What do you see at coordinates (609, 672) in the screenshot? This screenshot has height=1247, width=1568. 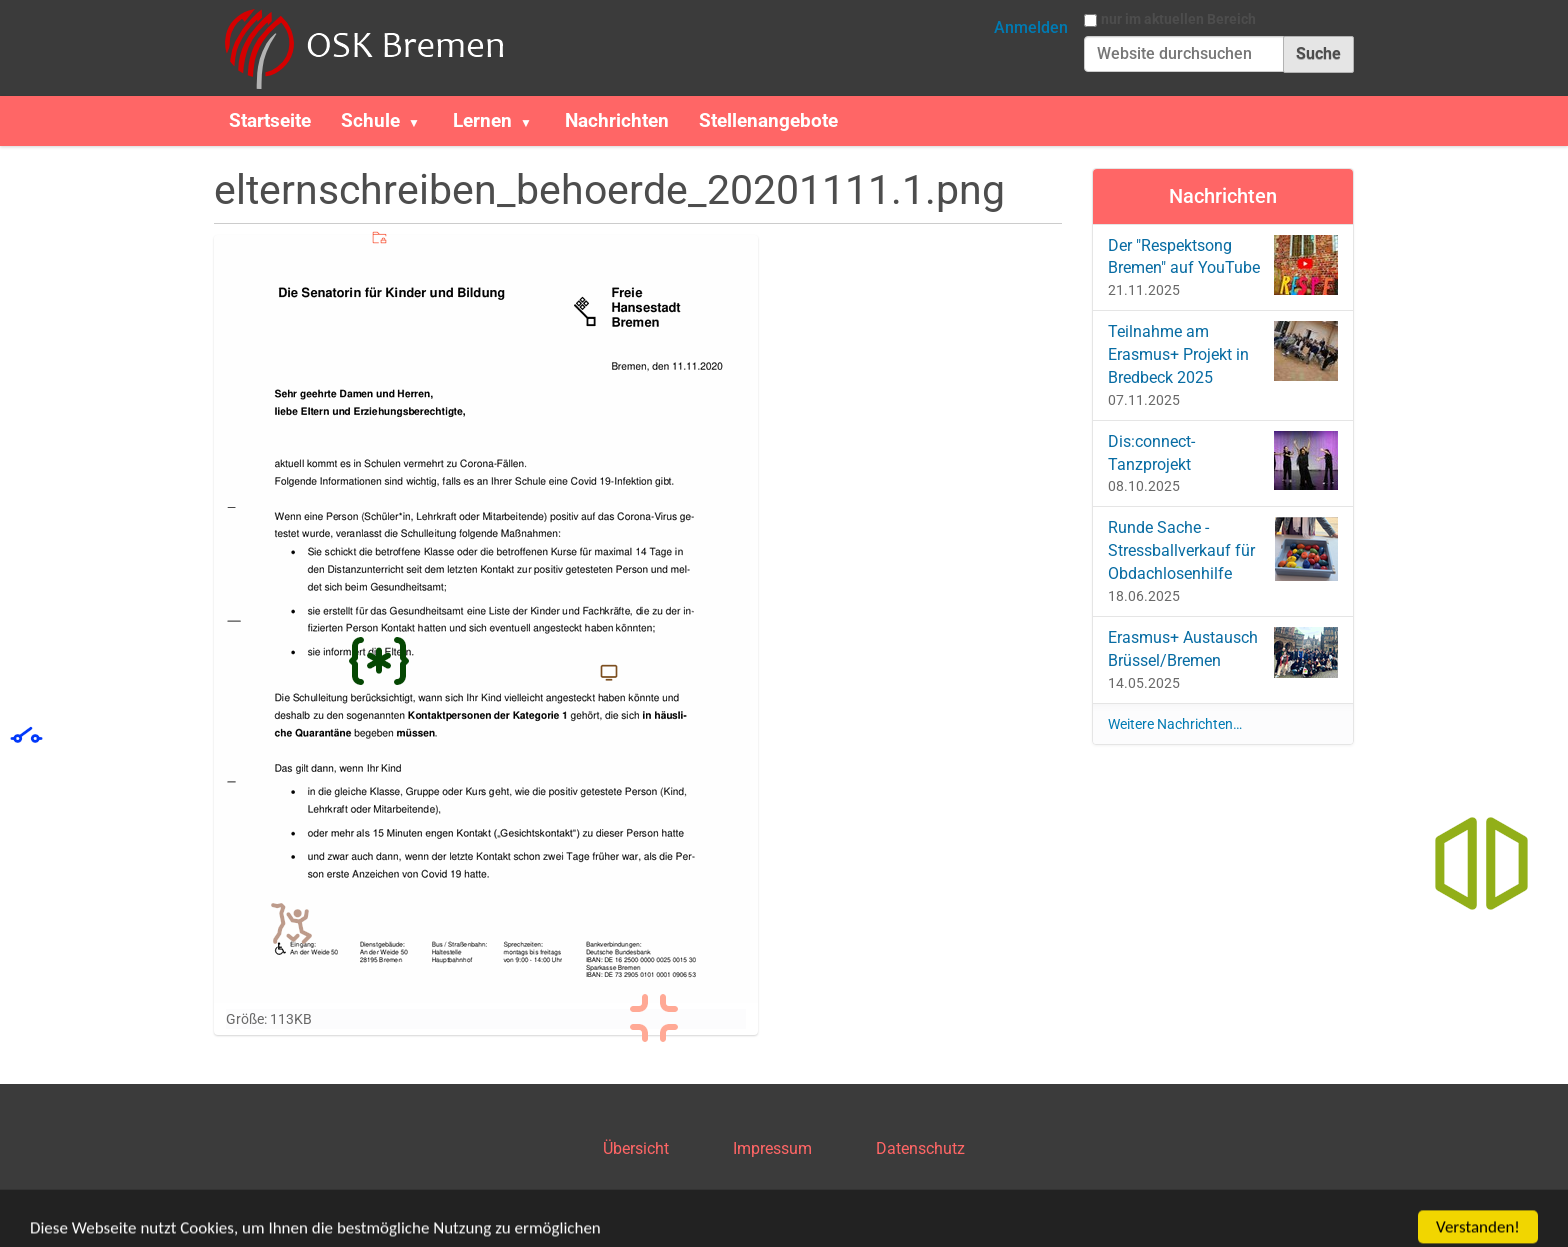 I see `view display settings` at bounding box center [609, 672].